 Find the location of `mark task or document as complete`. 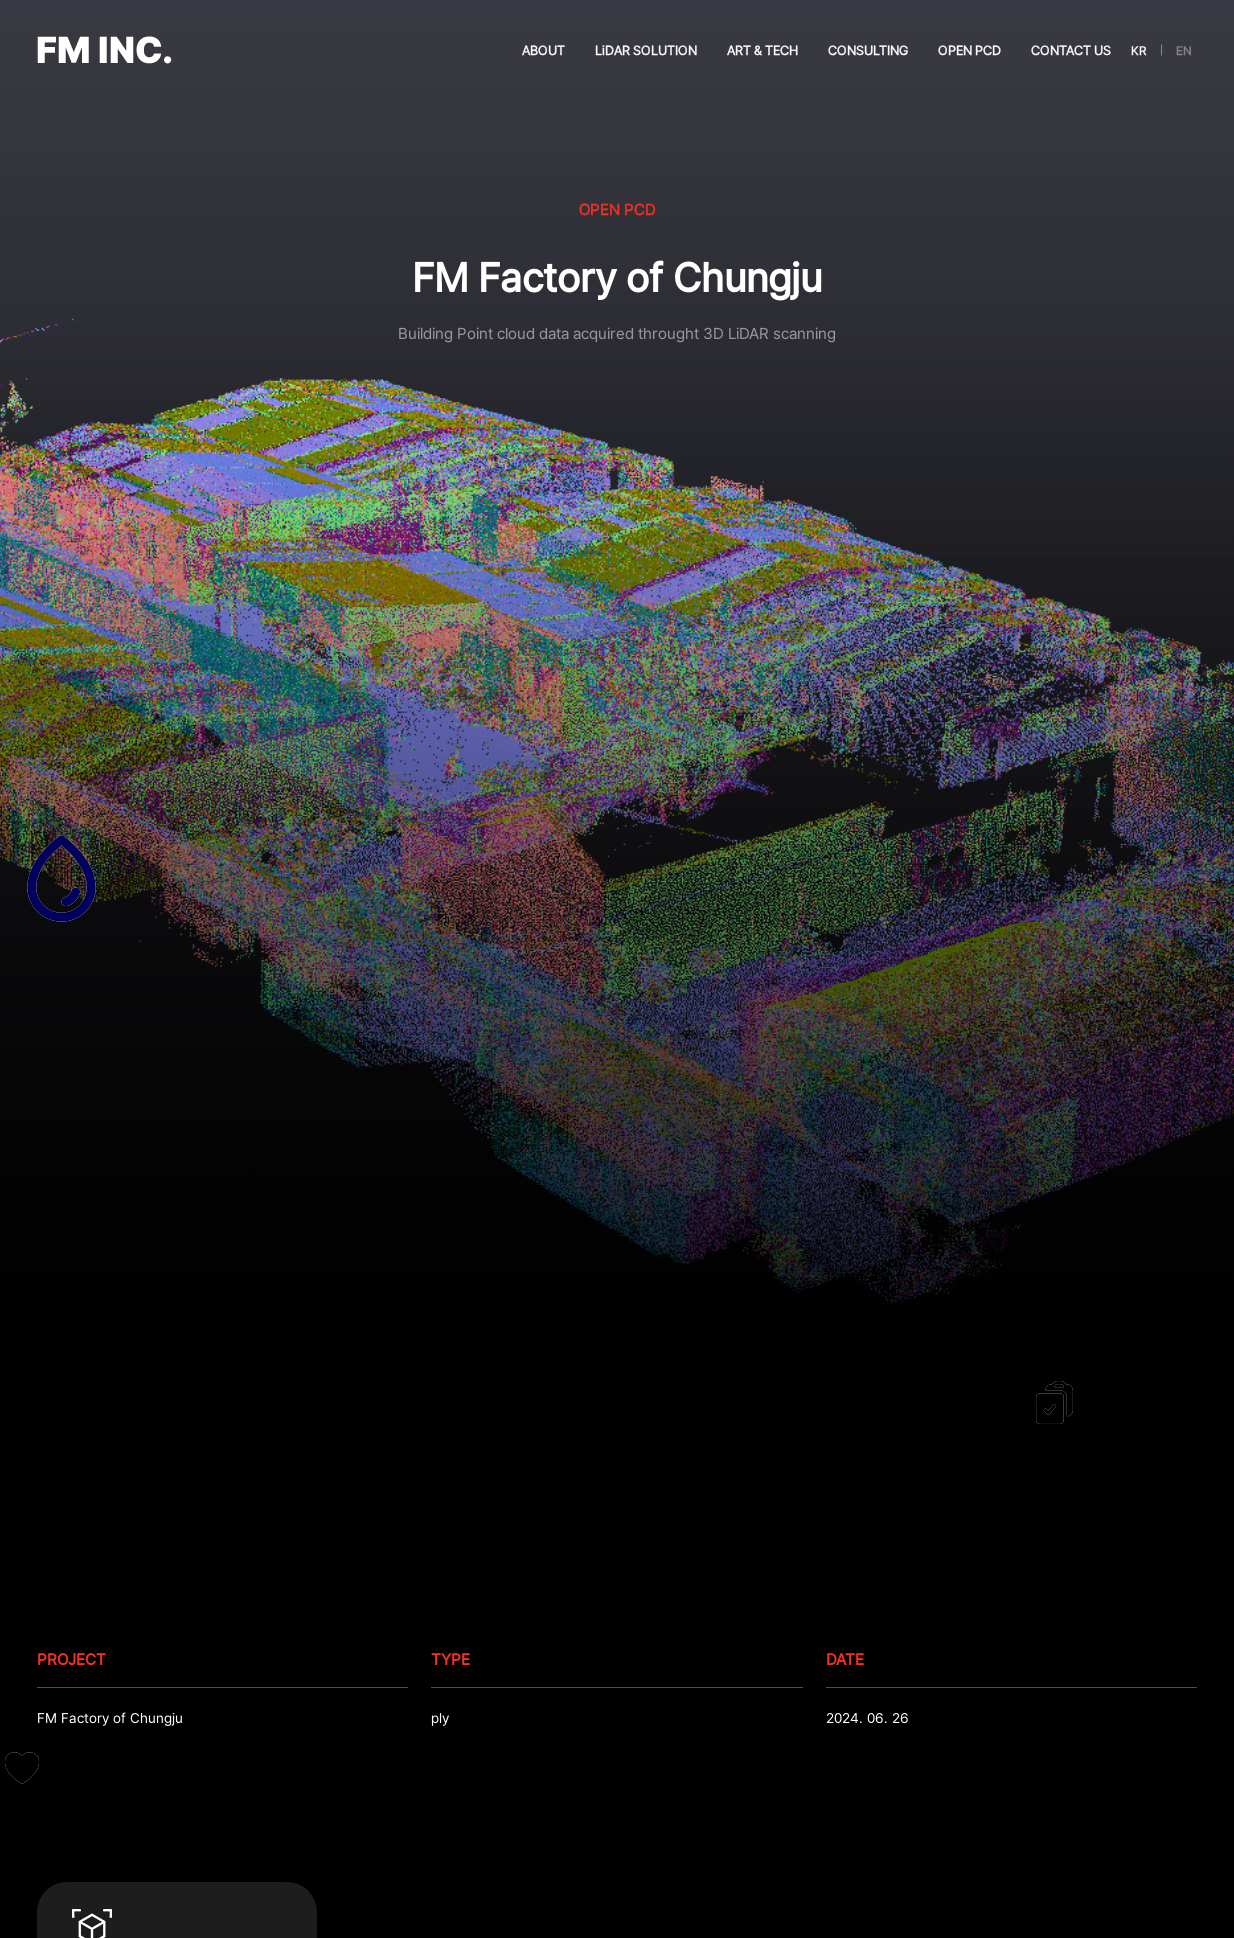

mark task or document as complete is located at coordinates (1054, 1402).